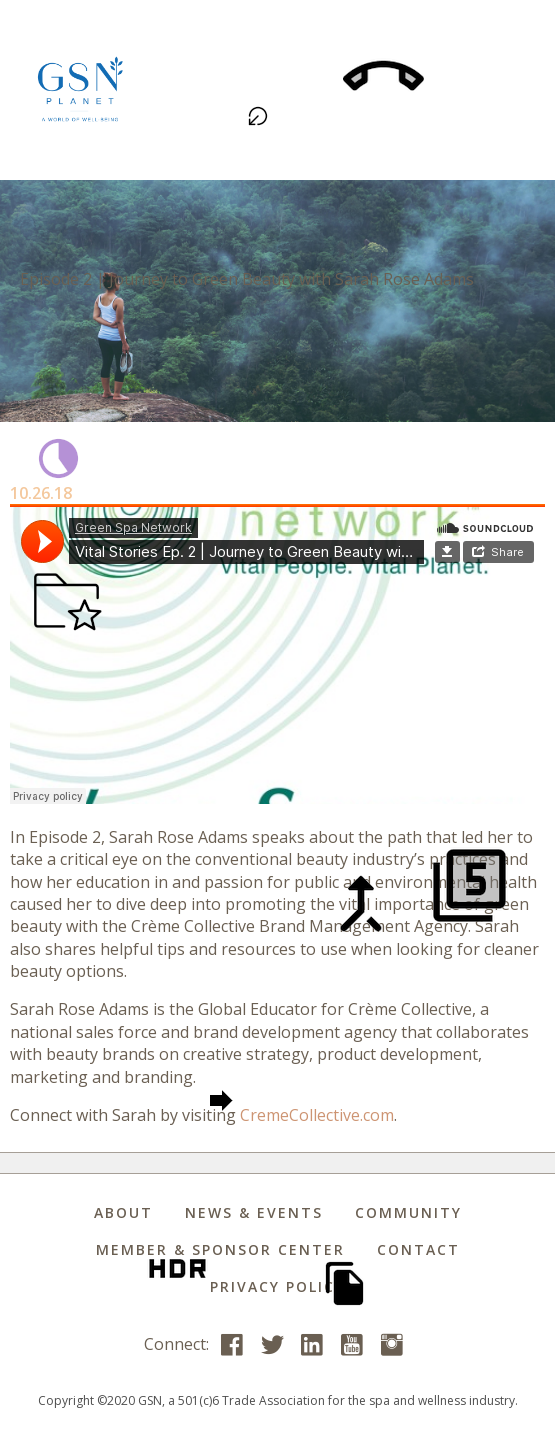 The image size is (555, 1440). I want to click on enable HDR mode for photos, so click(177, 1268).